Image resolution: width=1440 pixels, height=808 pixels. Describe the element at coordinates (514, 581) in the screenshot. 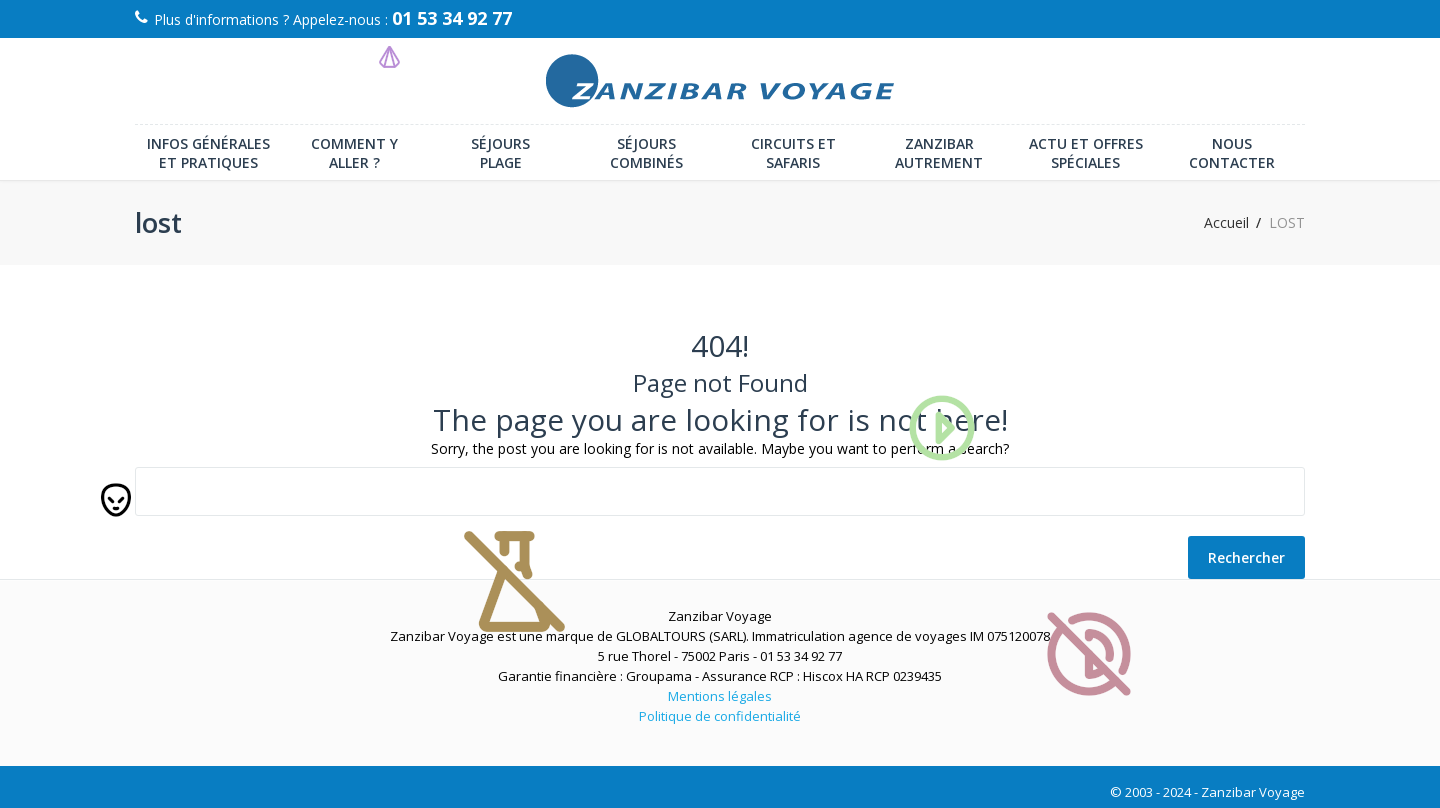

I see `disable experimental features` at that location.